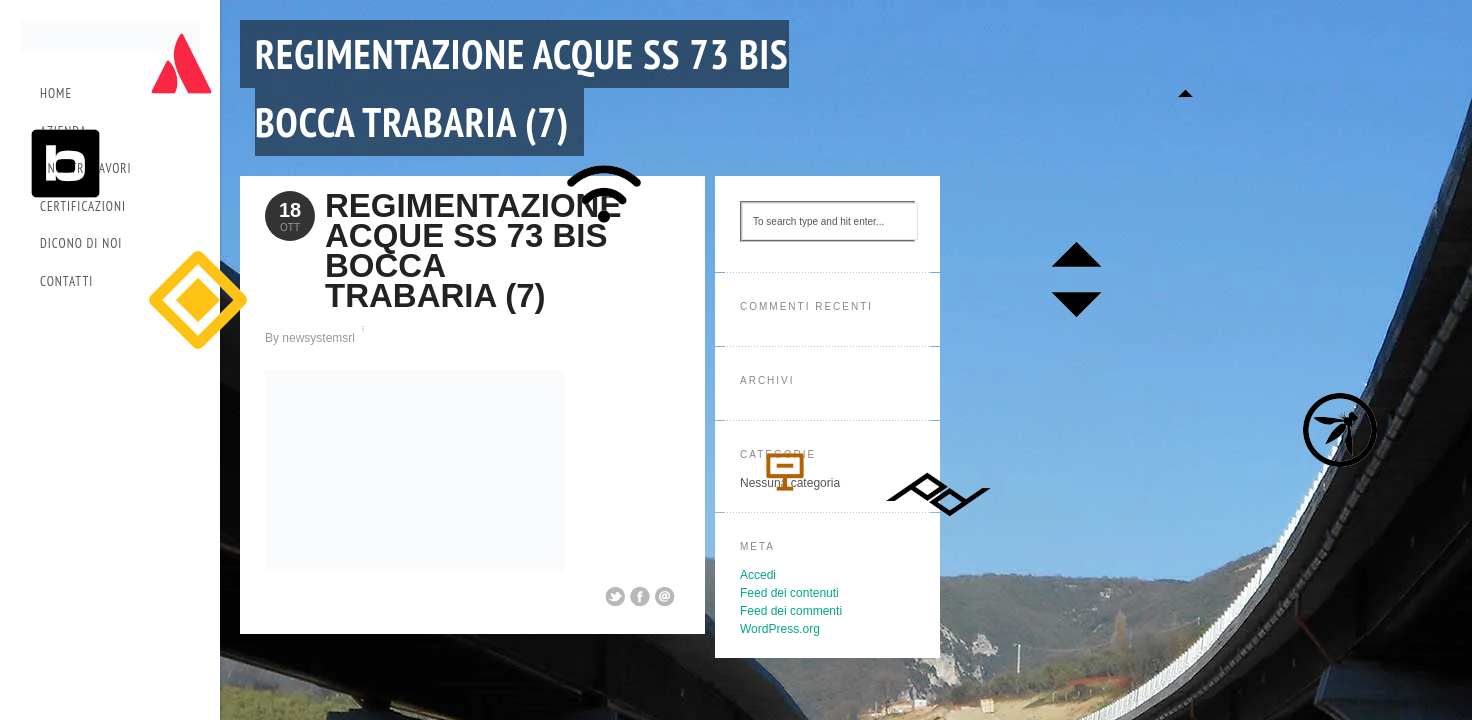 The image size is (1472, 720). What do you see at coordinates (938, 494) in the screenshot?
I see `Peak Design brand logo` at bounding box center [938, 494].